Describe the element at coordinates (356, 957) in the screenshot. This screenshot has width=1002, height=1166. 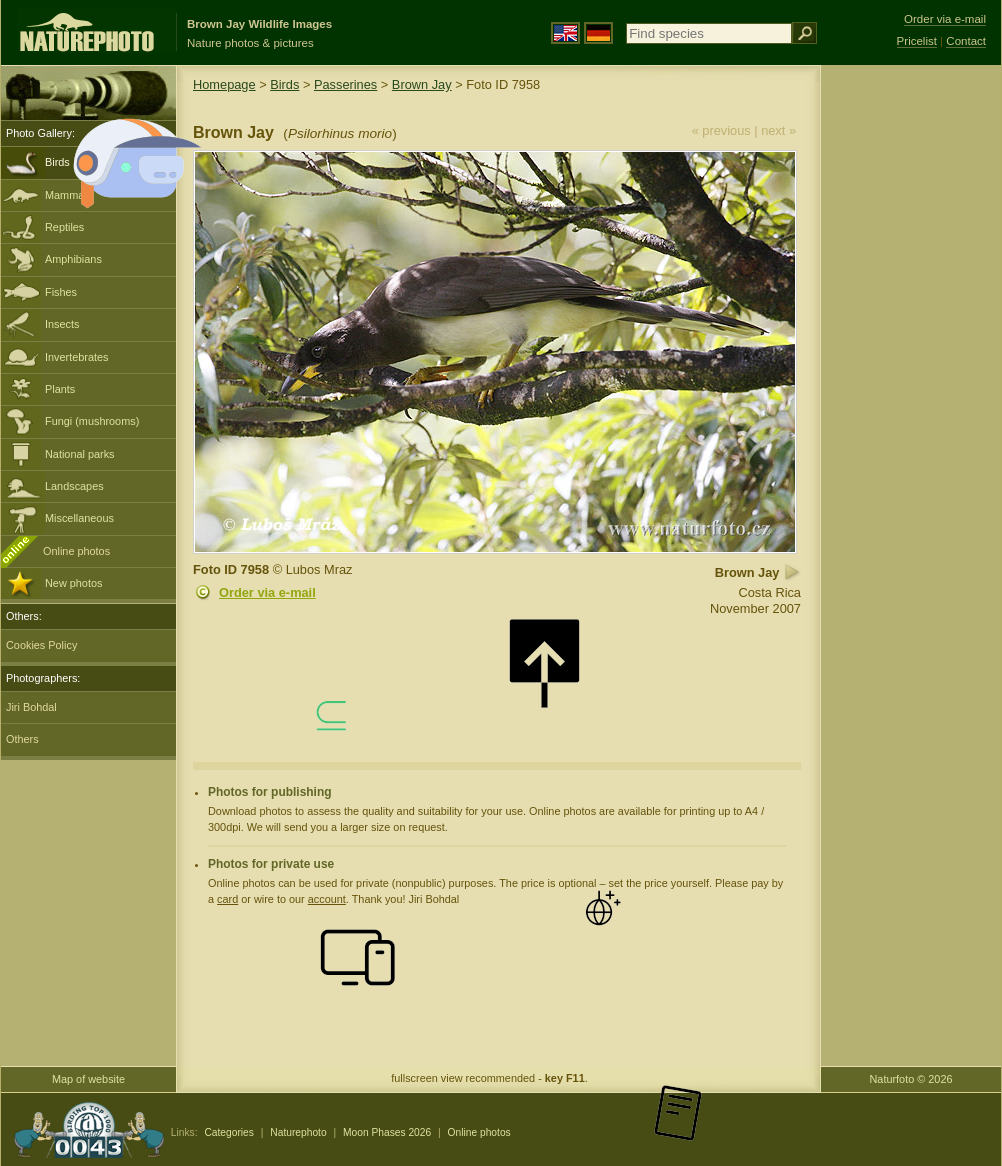
I see `manage connected devices` at that location.